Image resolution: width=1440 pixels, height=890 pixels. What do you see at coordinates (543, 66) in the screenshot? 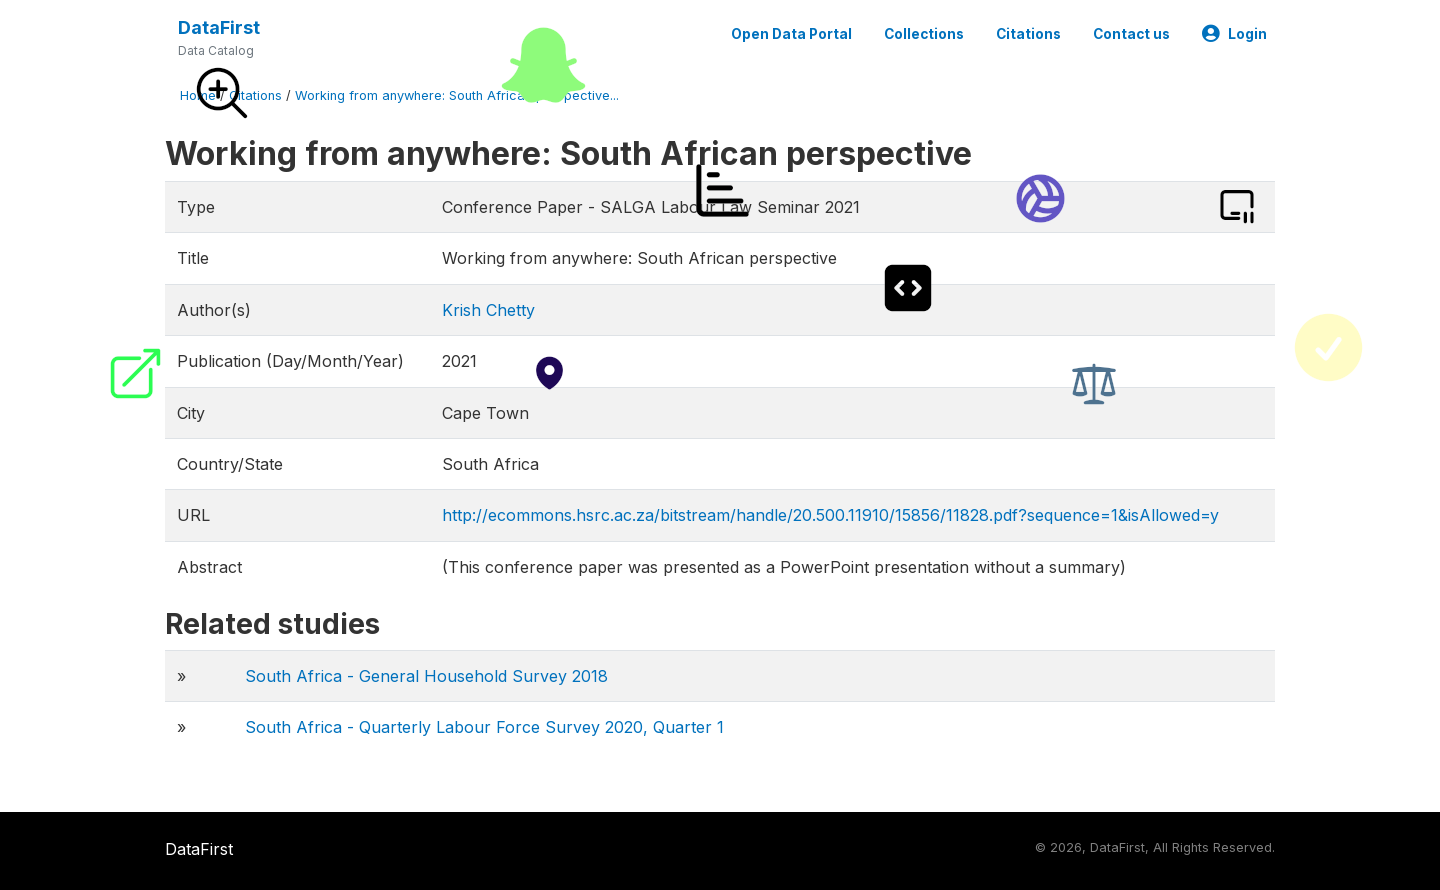
I see `open Snapchat app` at bounding box center [543, 66].